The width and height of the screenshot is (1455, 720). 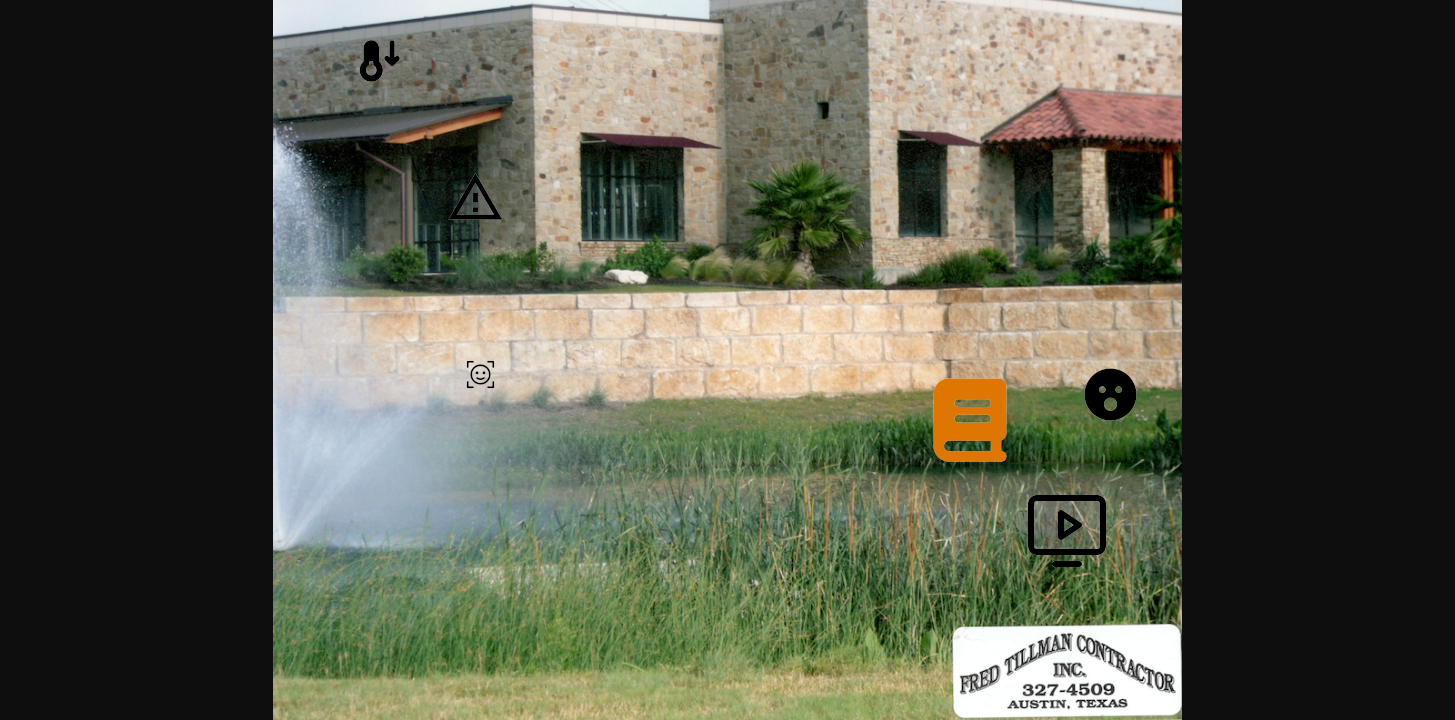 I want to click on indicates surprising or unexpected content, so click(x=1110, y=394).